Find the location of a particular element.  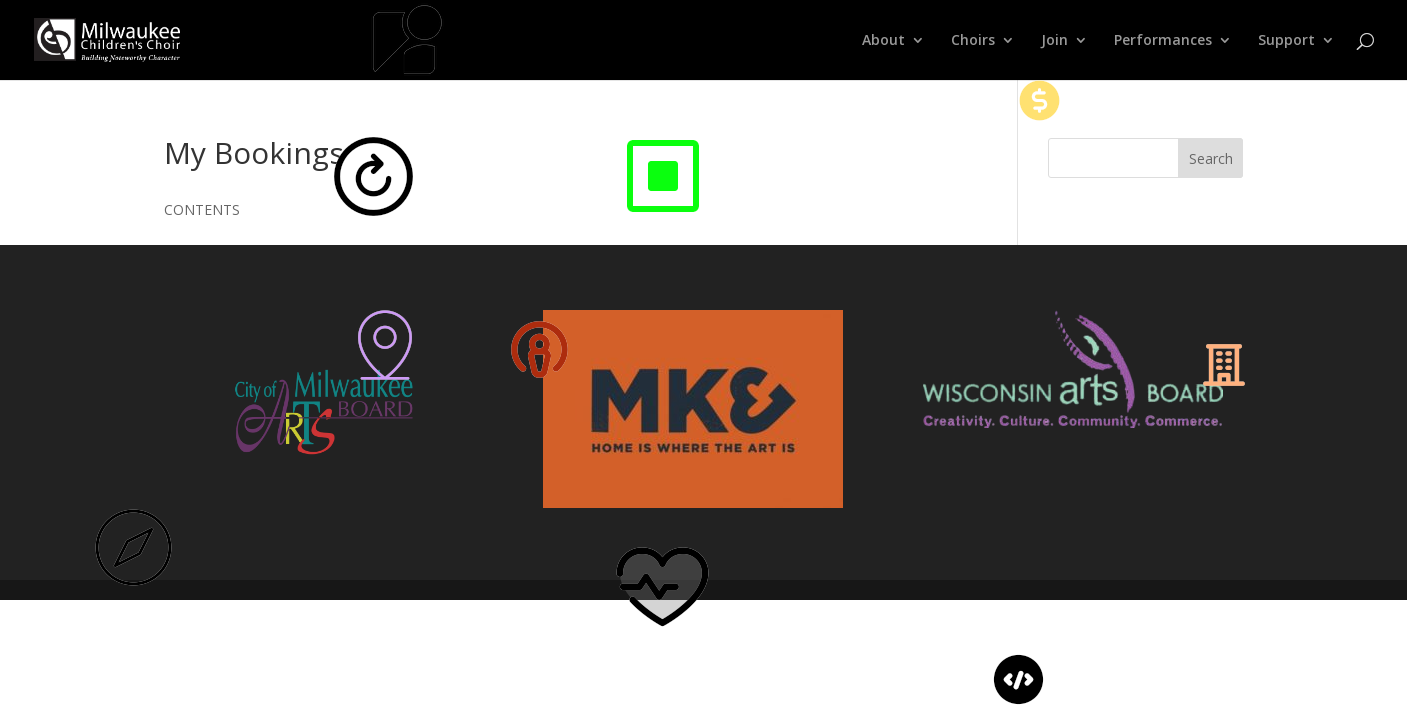

refresh or reload content is located at coordinates (373, 176).